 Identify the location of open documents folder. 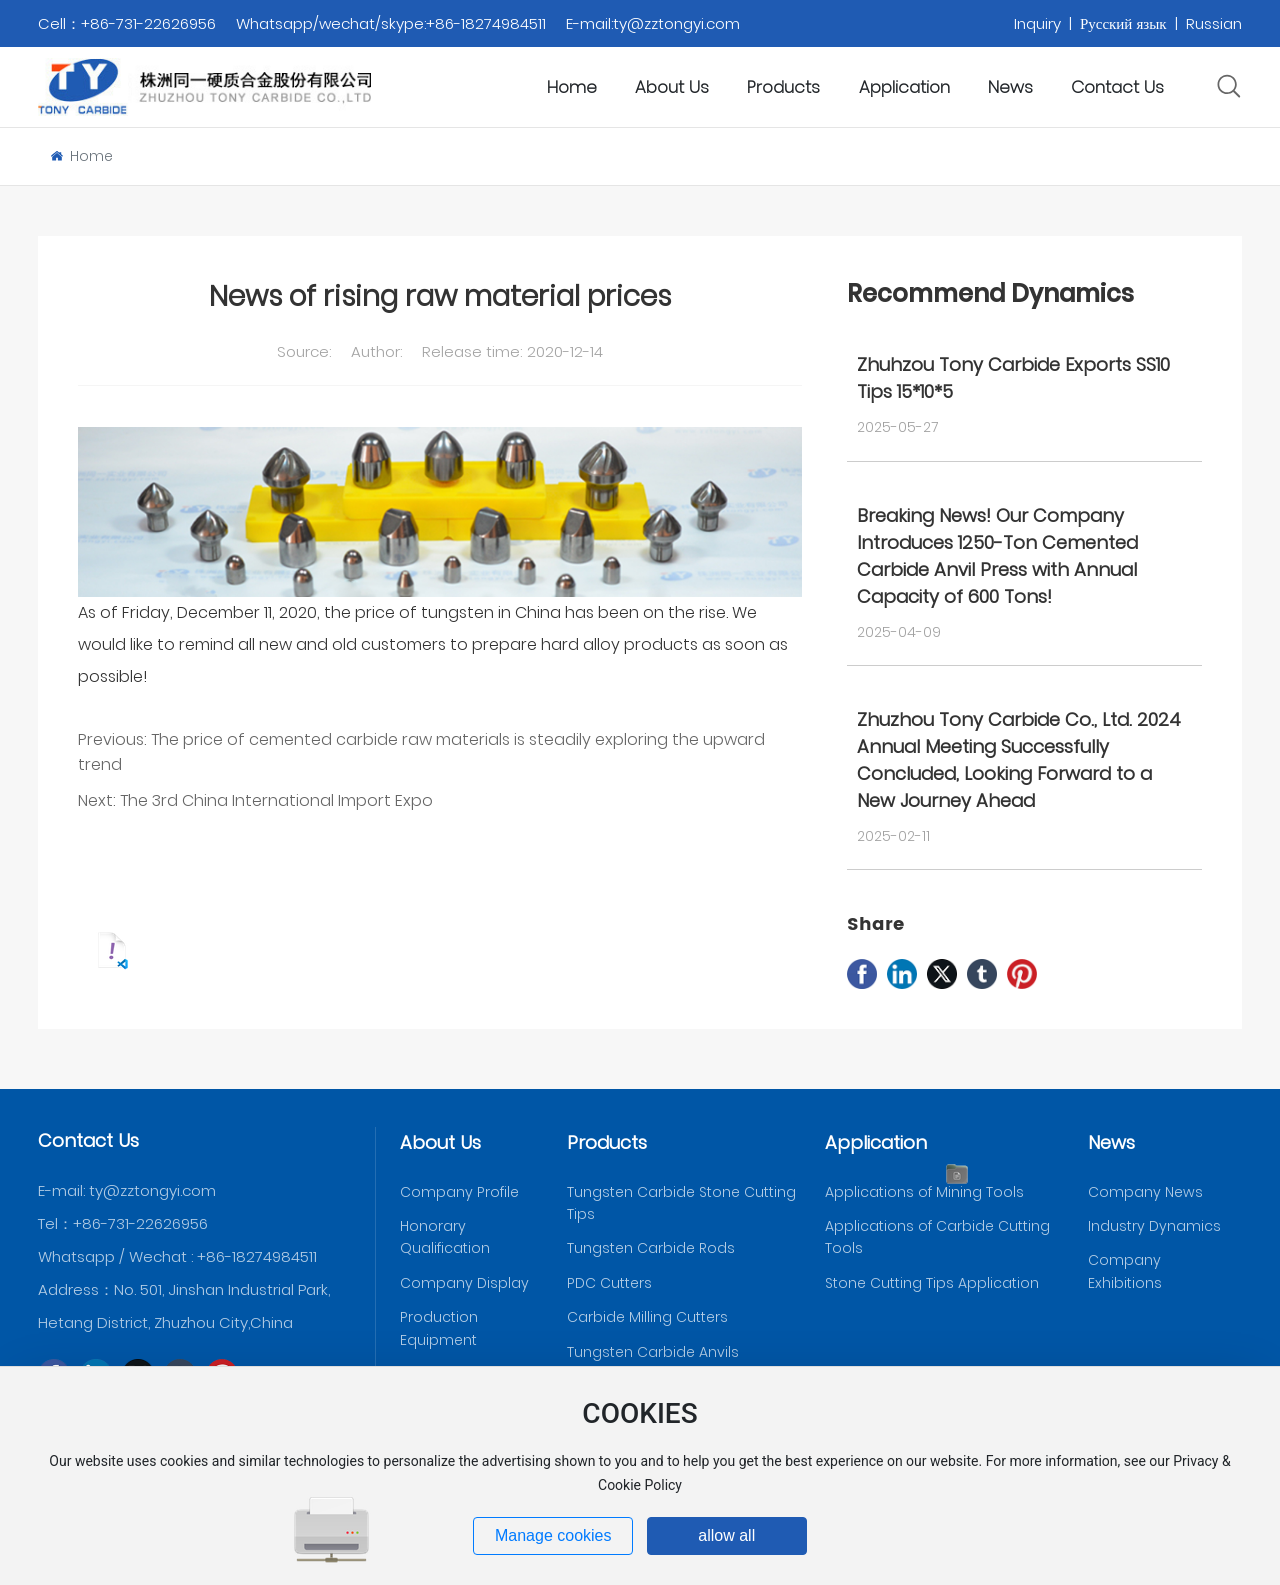
(957, 1174).